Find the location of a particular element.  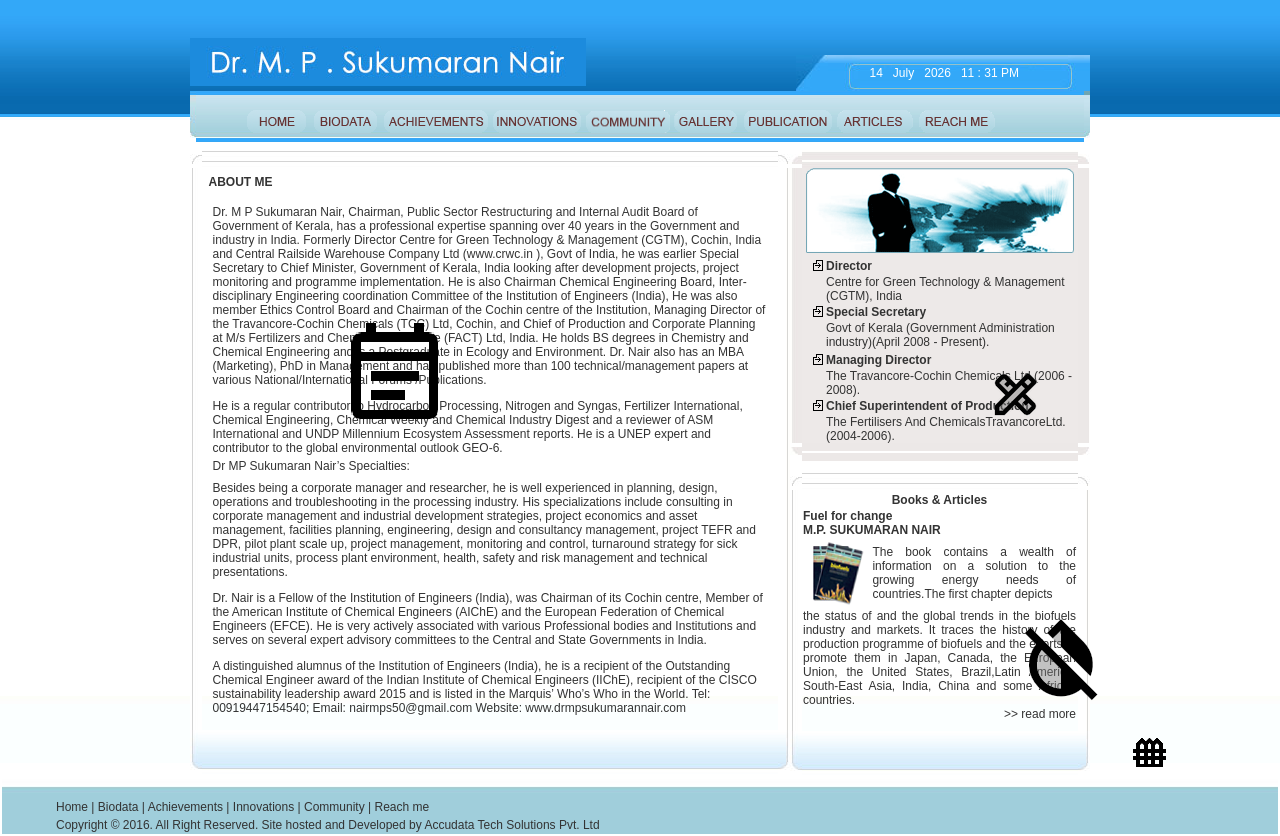

view event details or notes is located at coordinates (395, 376).